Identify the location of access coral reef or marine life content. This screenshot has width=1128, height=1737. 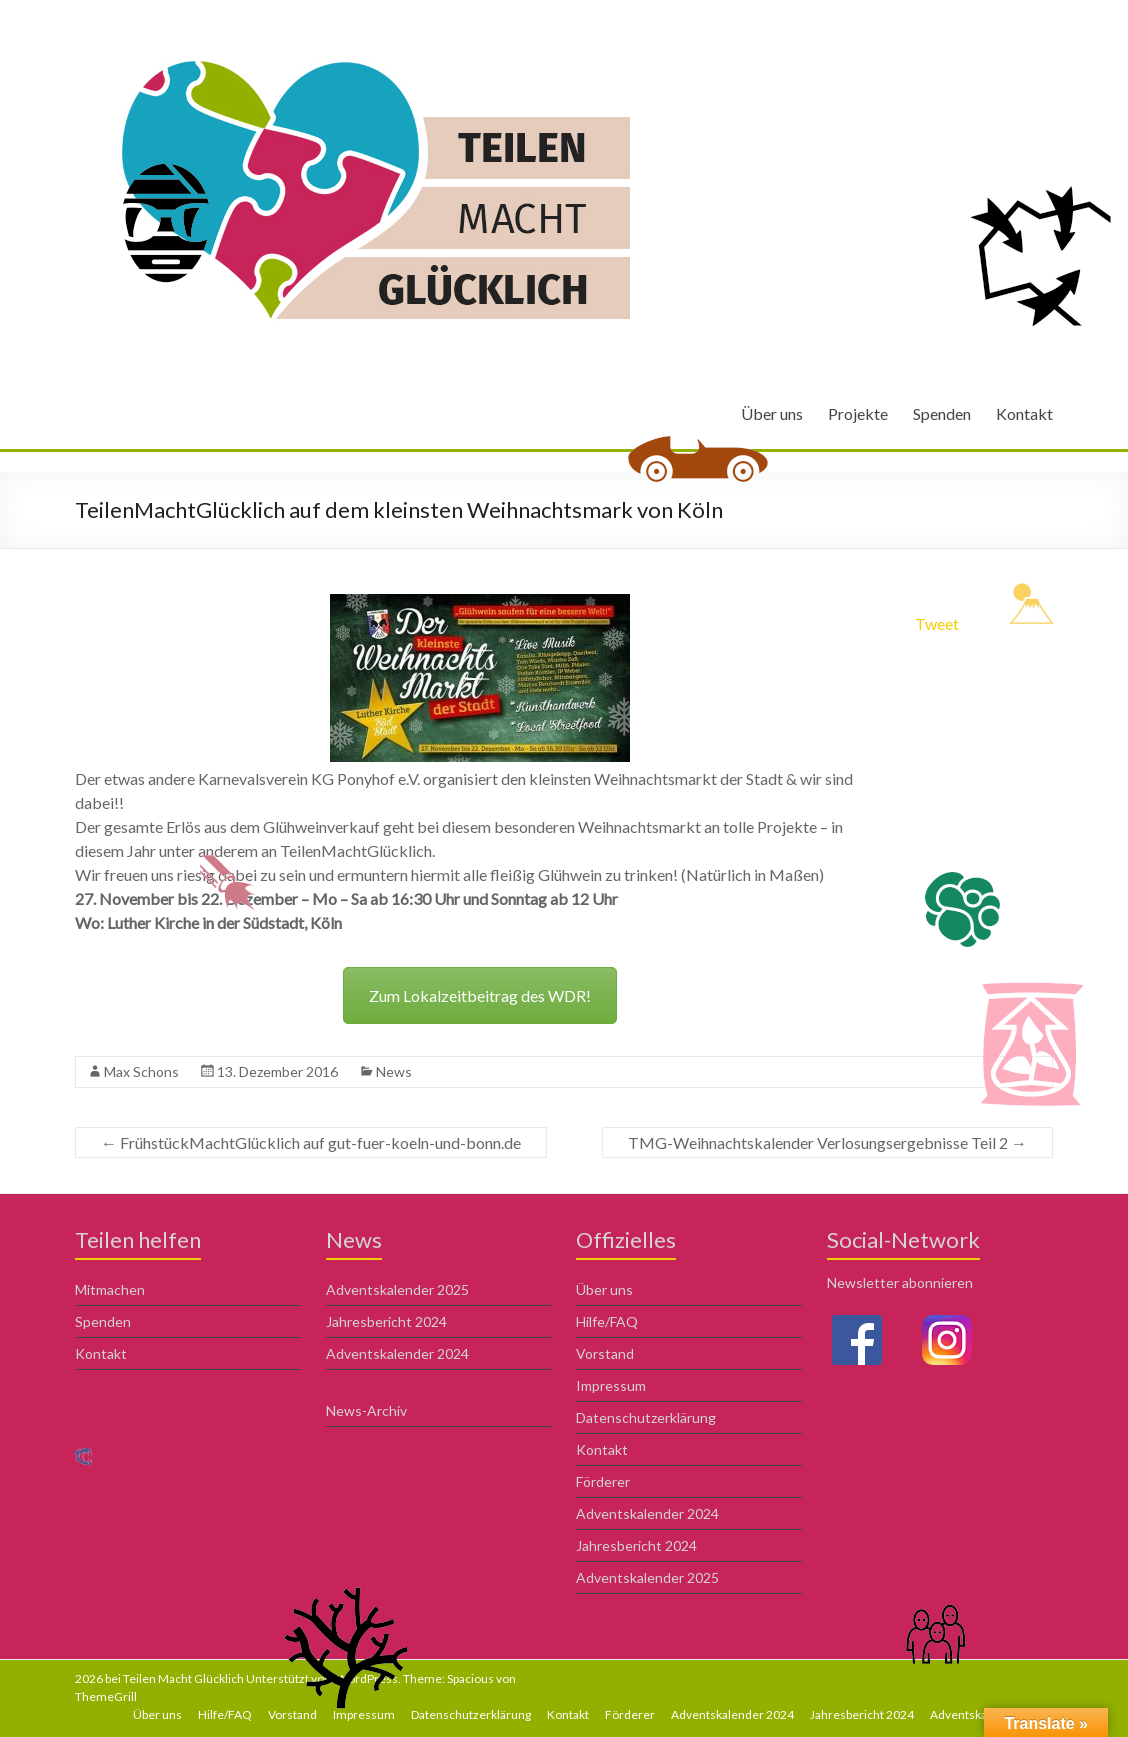
(346, 1648).